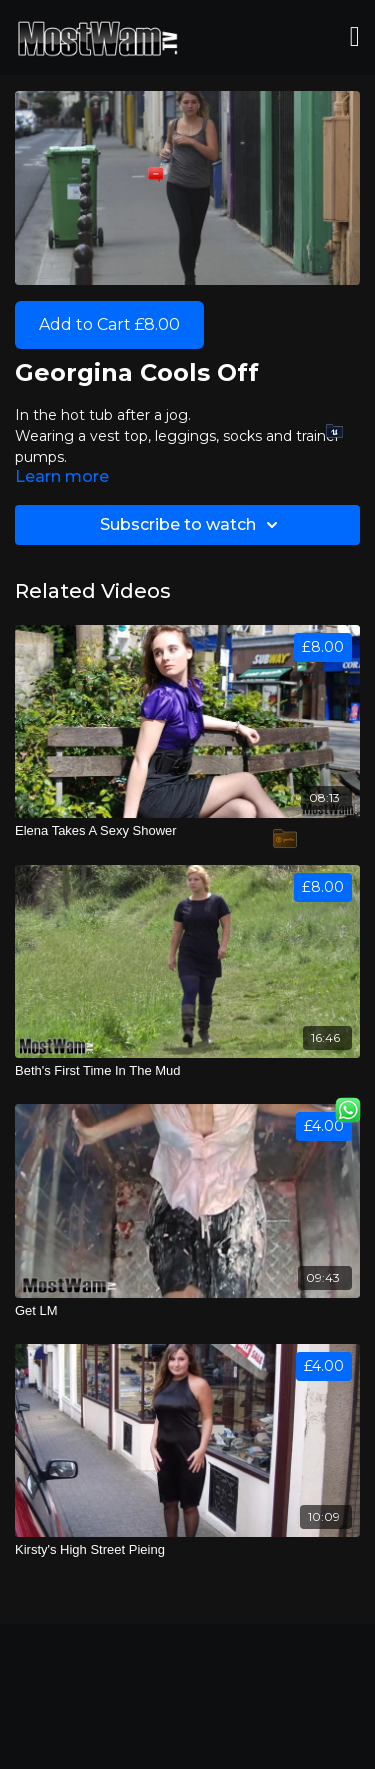 The image size is (375, 1769). What do you see at coordinates (348, 1110) in the screenshot?
I see `open WhatsApp messaging app` at bounding box center [348, 1110].